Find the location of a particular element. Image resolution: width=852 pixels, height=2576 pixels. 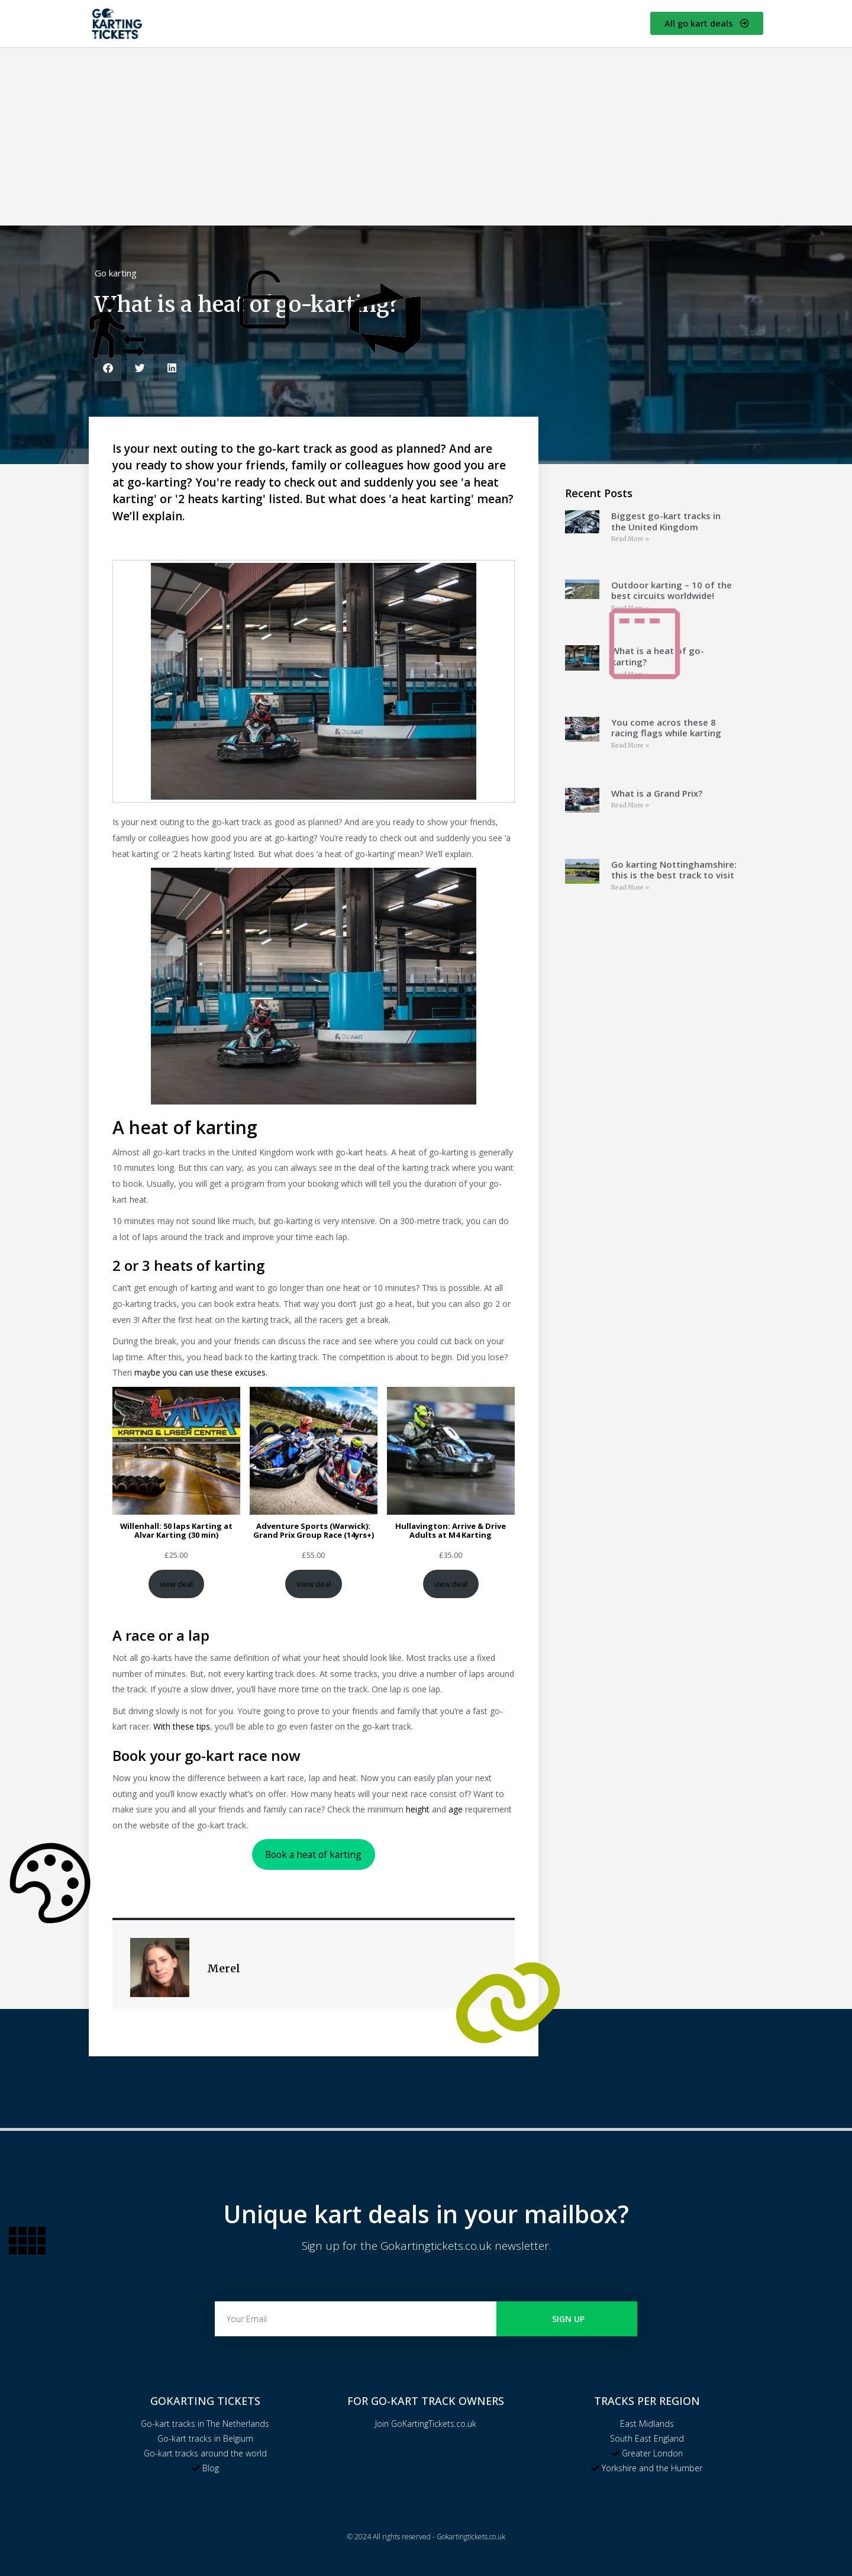

copy or share a link is located at coordinates (508, 2002).